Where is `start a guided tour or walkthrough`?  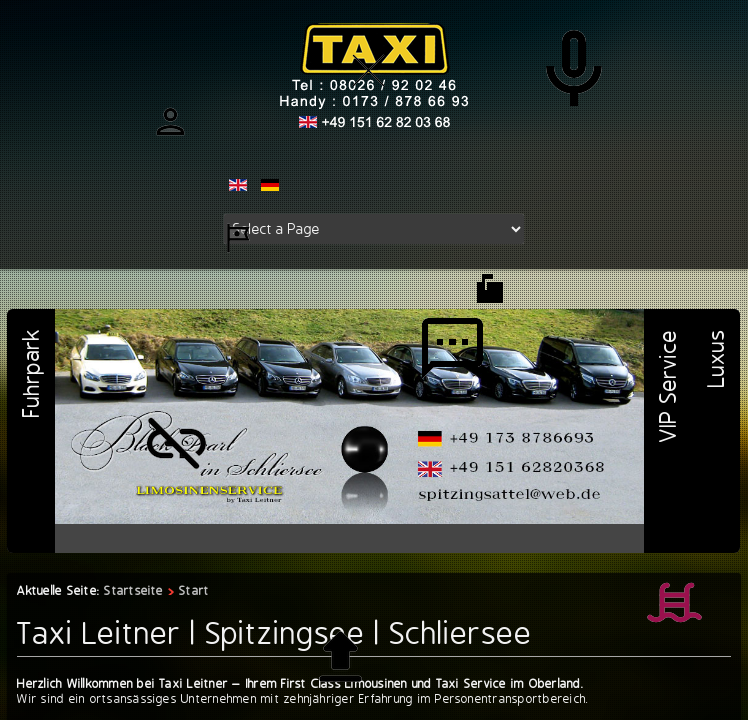 start a guided tour or walkthrough is located at coordinates (237, 238).